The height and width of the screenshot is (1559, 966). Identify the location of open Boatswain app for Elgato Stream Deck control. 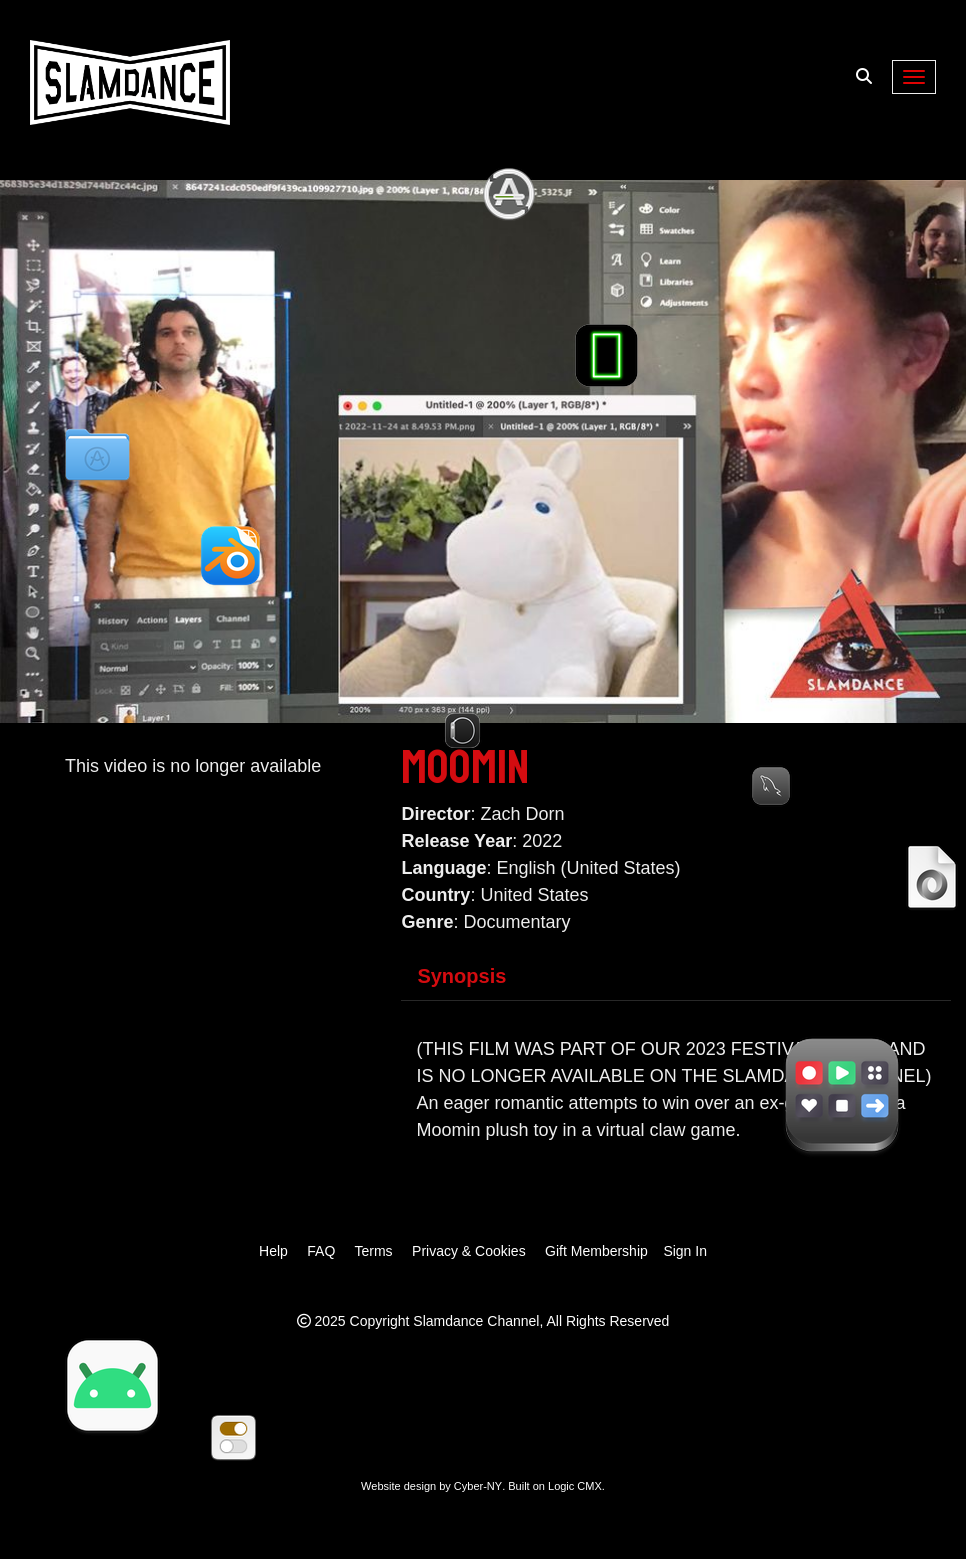
(842, 1095).